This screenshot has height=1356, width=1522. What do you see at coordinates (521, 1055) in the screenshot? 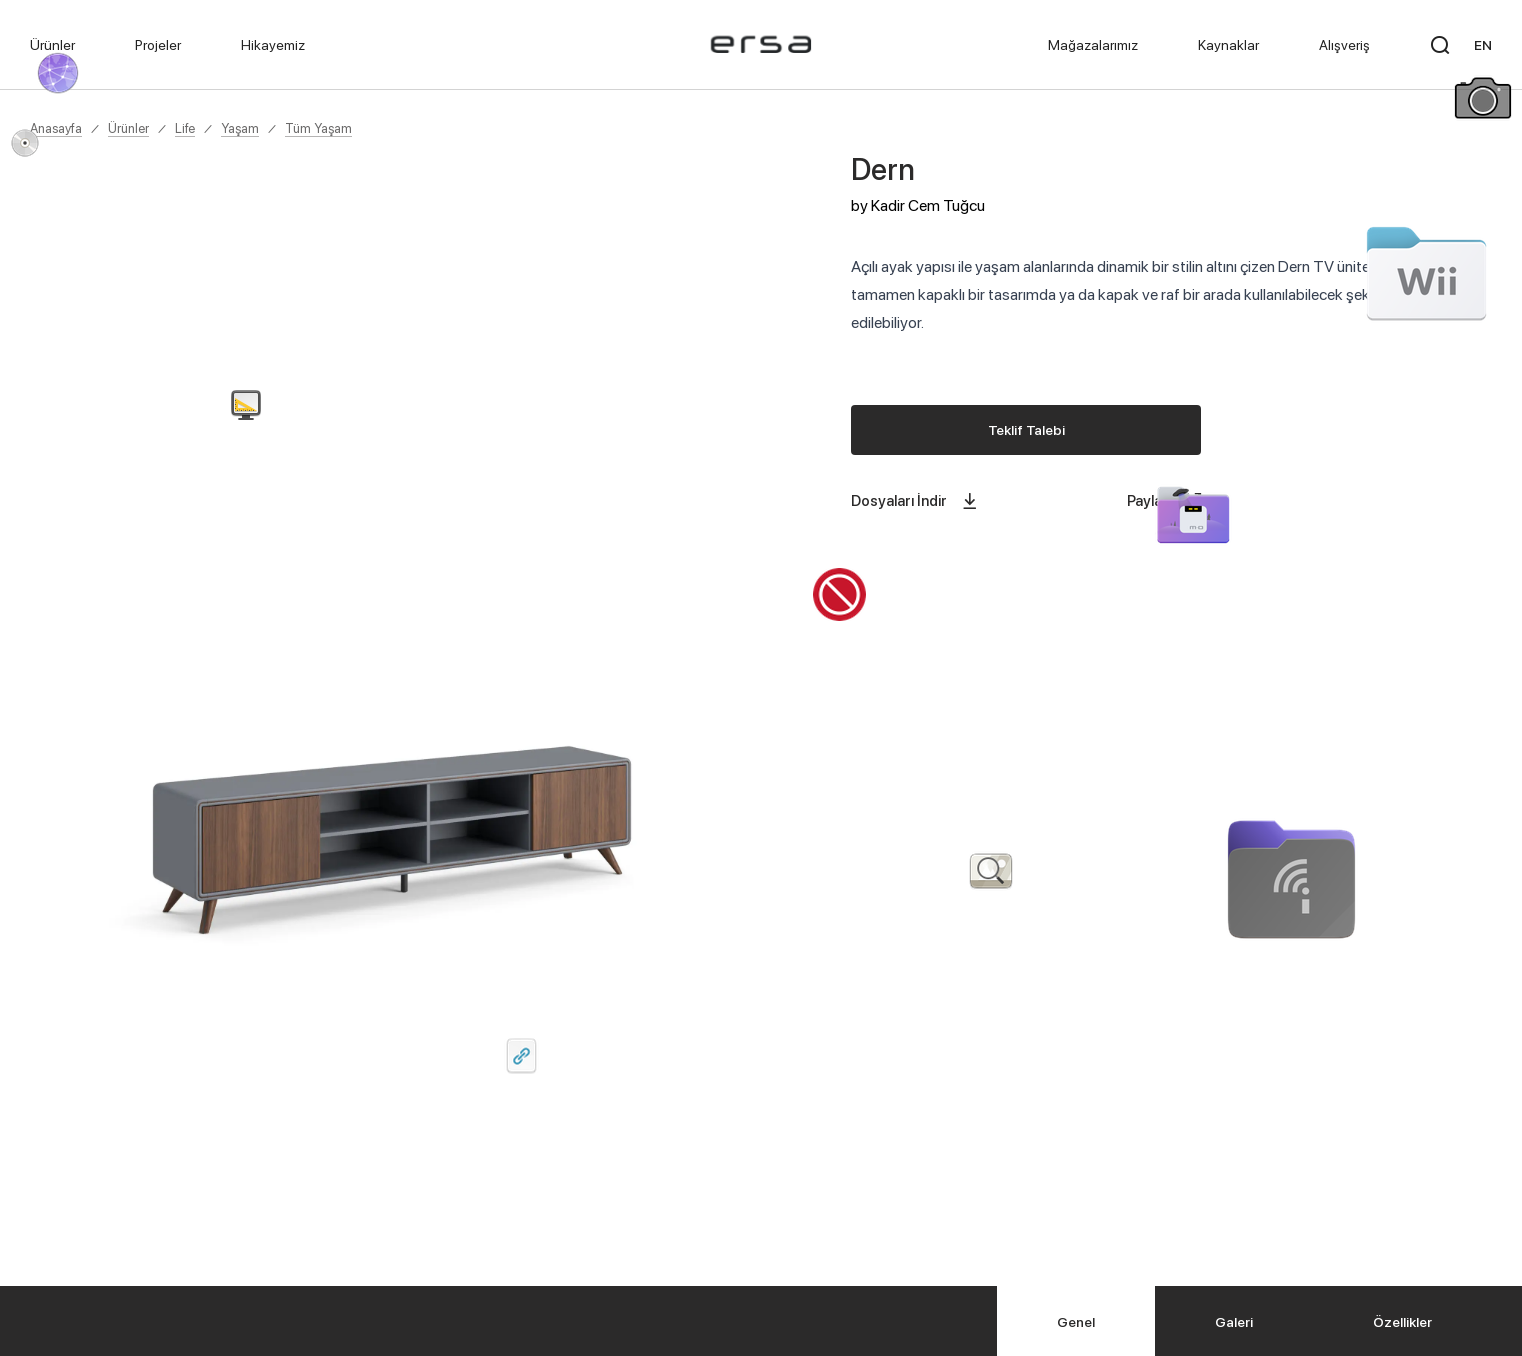
I see `a windows internet shortcut file` at bounding box center [521, 1055].